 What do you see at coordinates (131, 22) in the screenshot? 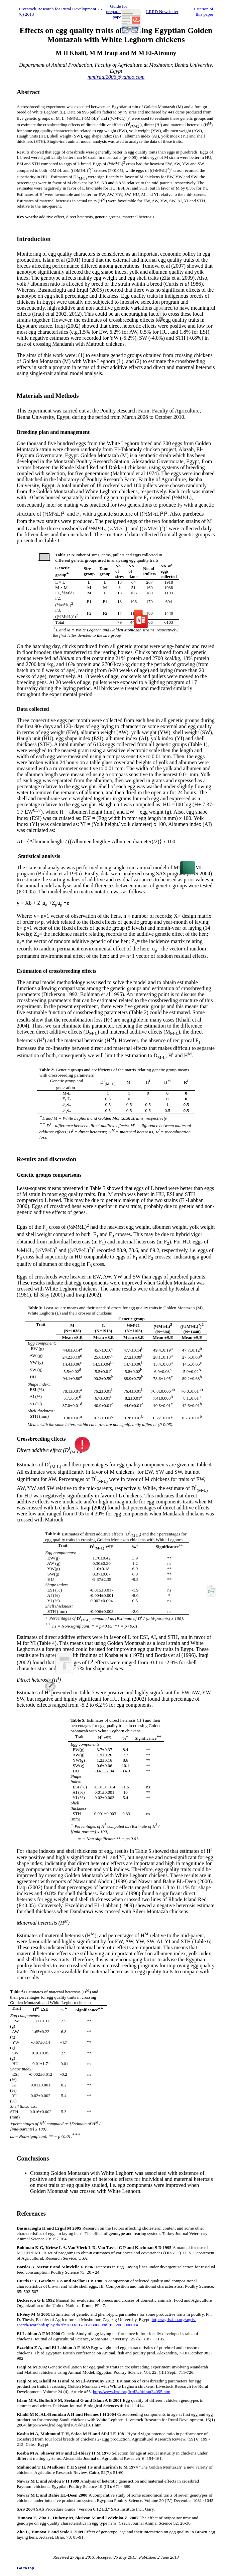
I see `open atril document viewer` at bounding box center [131, 22].